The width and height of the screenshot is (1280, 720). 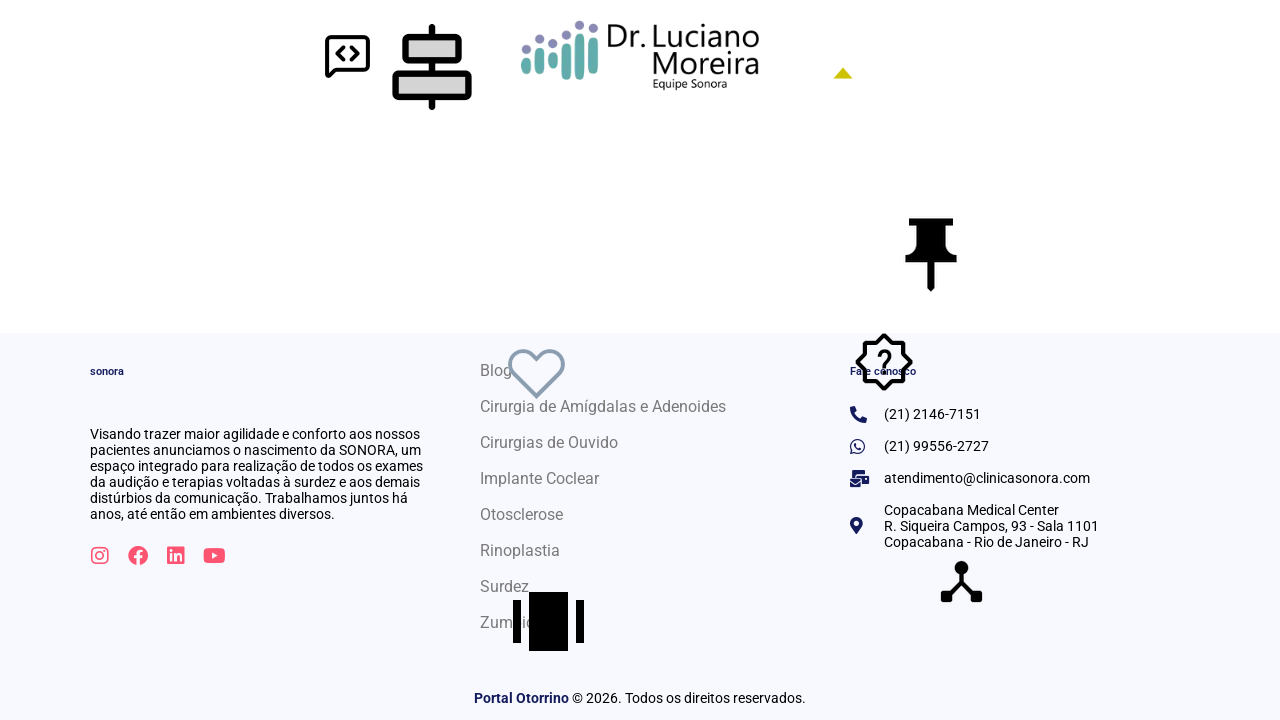 I want to click on connect or manage connected devices, so click(x=961, y=581).